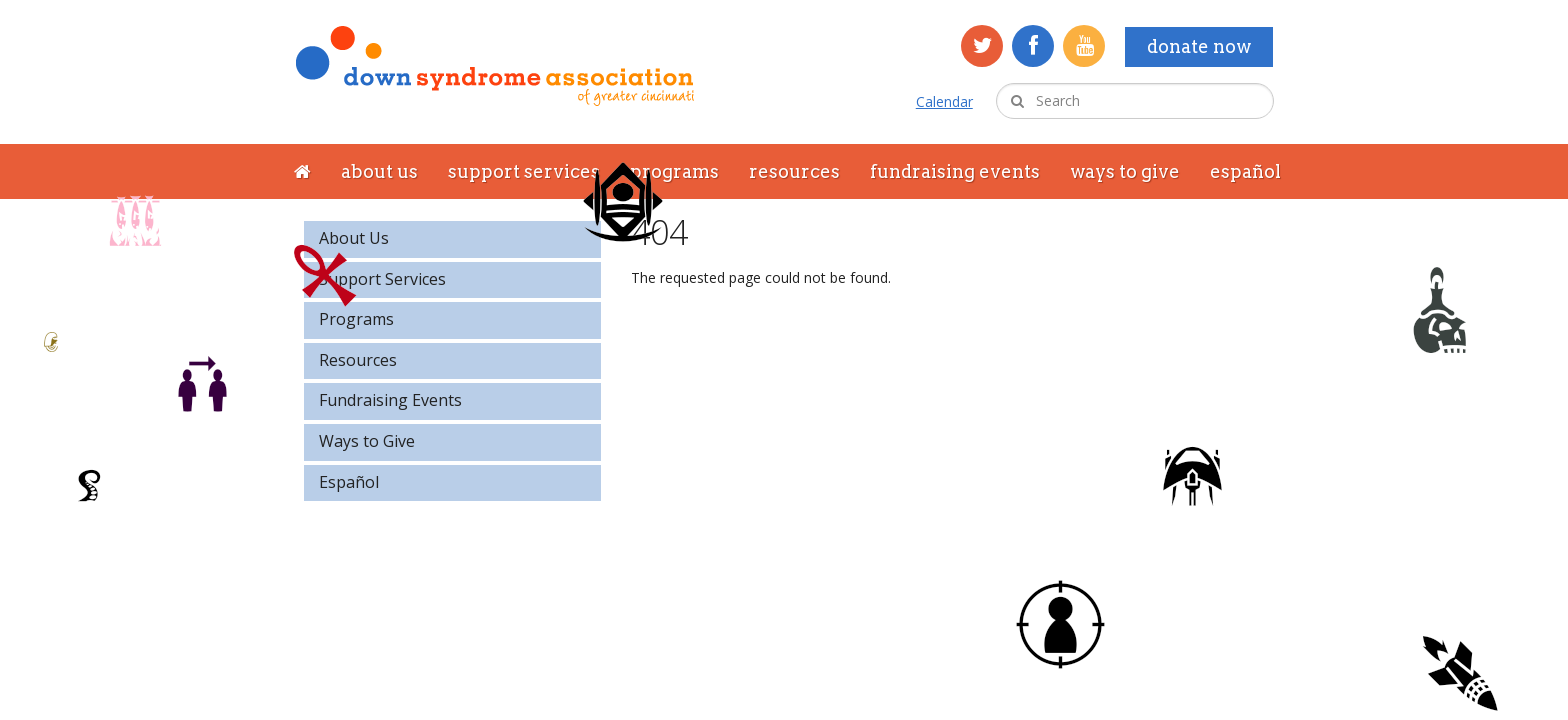  Describe the element at coordinates (202, 384) in the screenshot. I see `skip to the next player's turn` at that location.